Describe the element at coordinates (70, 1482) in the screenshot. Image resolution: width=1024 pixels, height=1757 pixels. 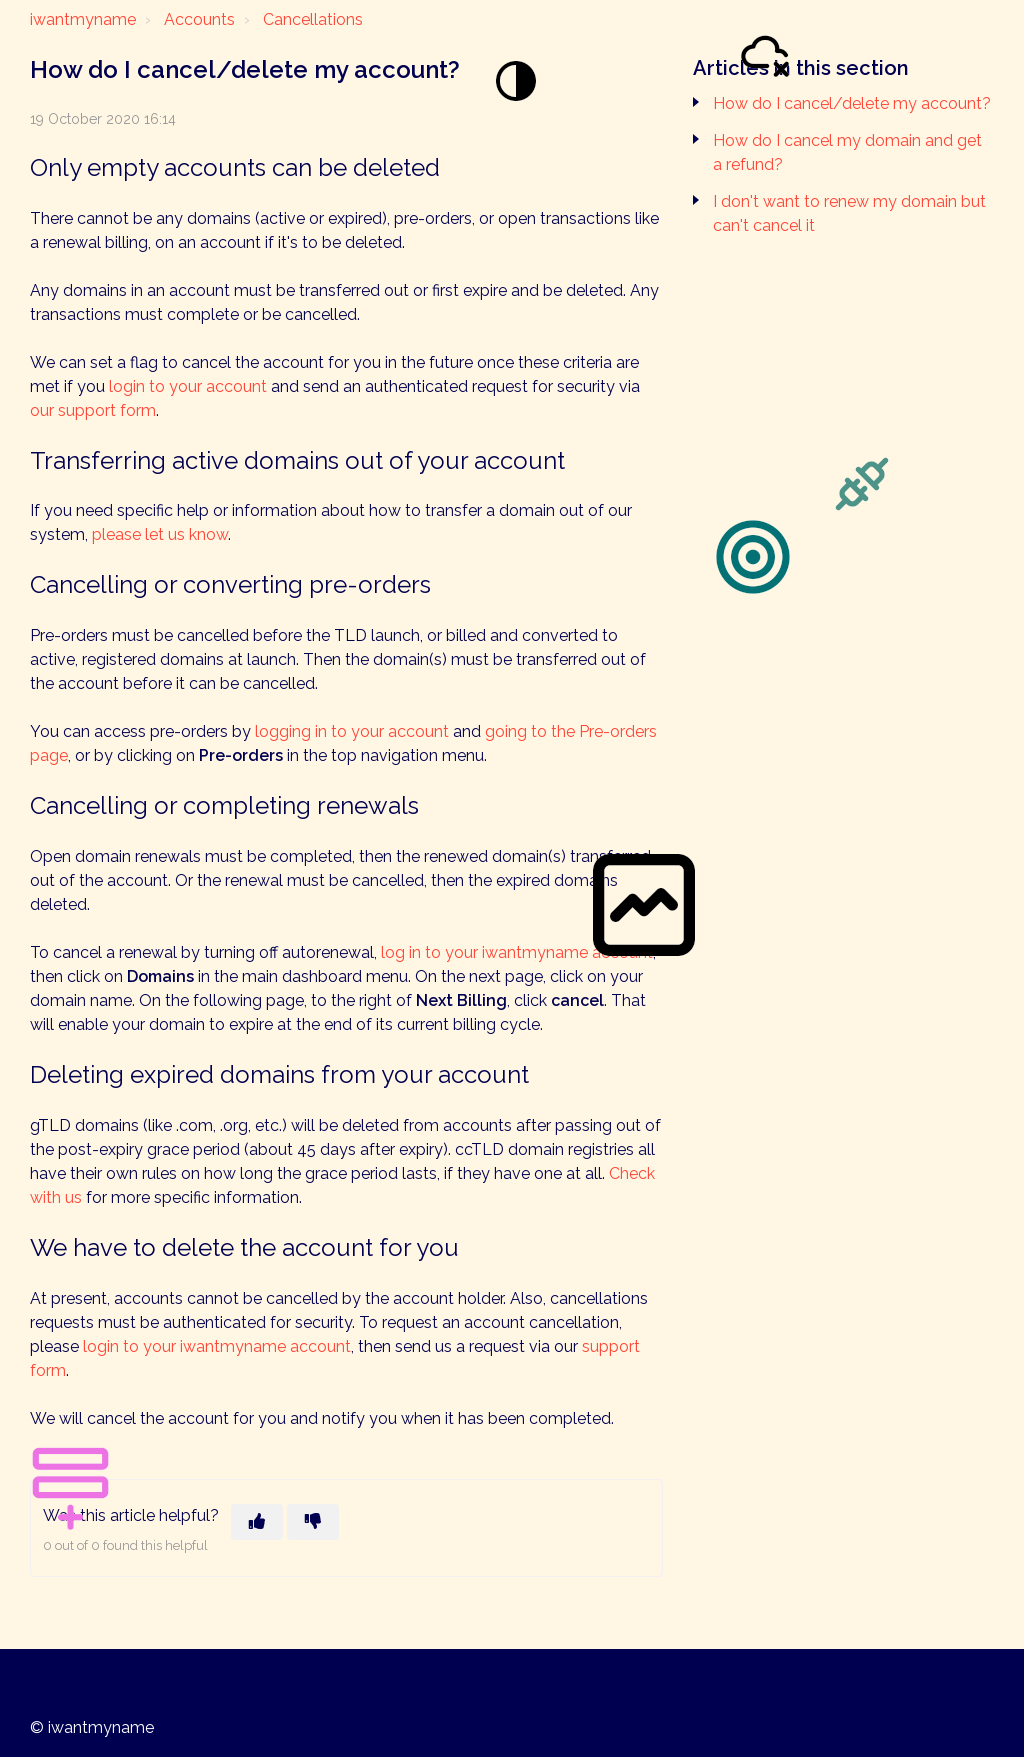
I see `add a new row below` at that location.